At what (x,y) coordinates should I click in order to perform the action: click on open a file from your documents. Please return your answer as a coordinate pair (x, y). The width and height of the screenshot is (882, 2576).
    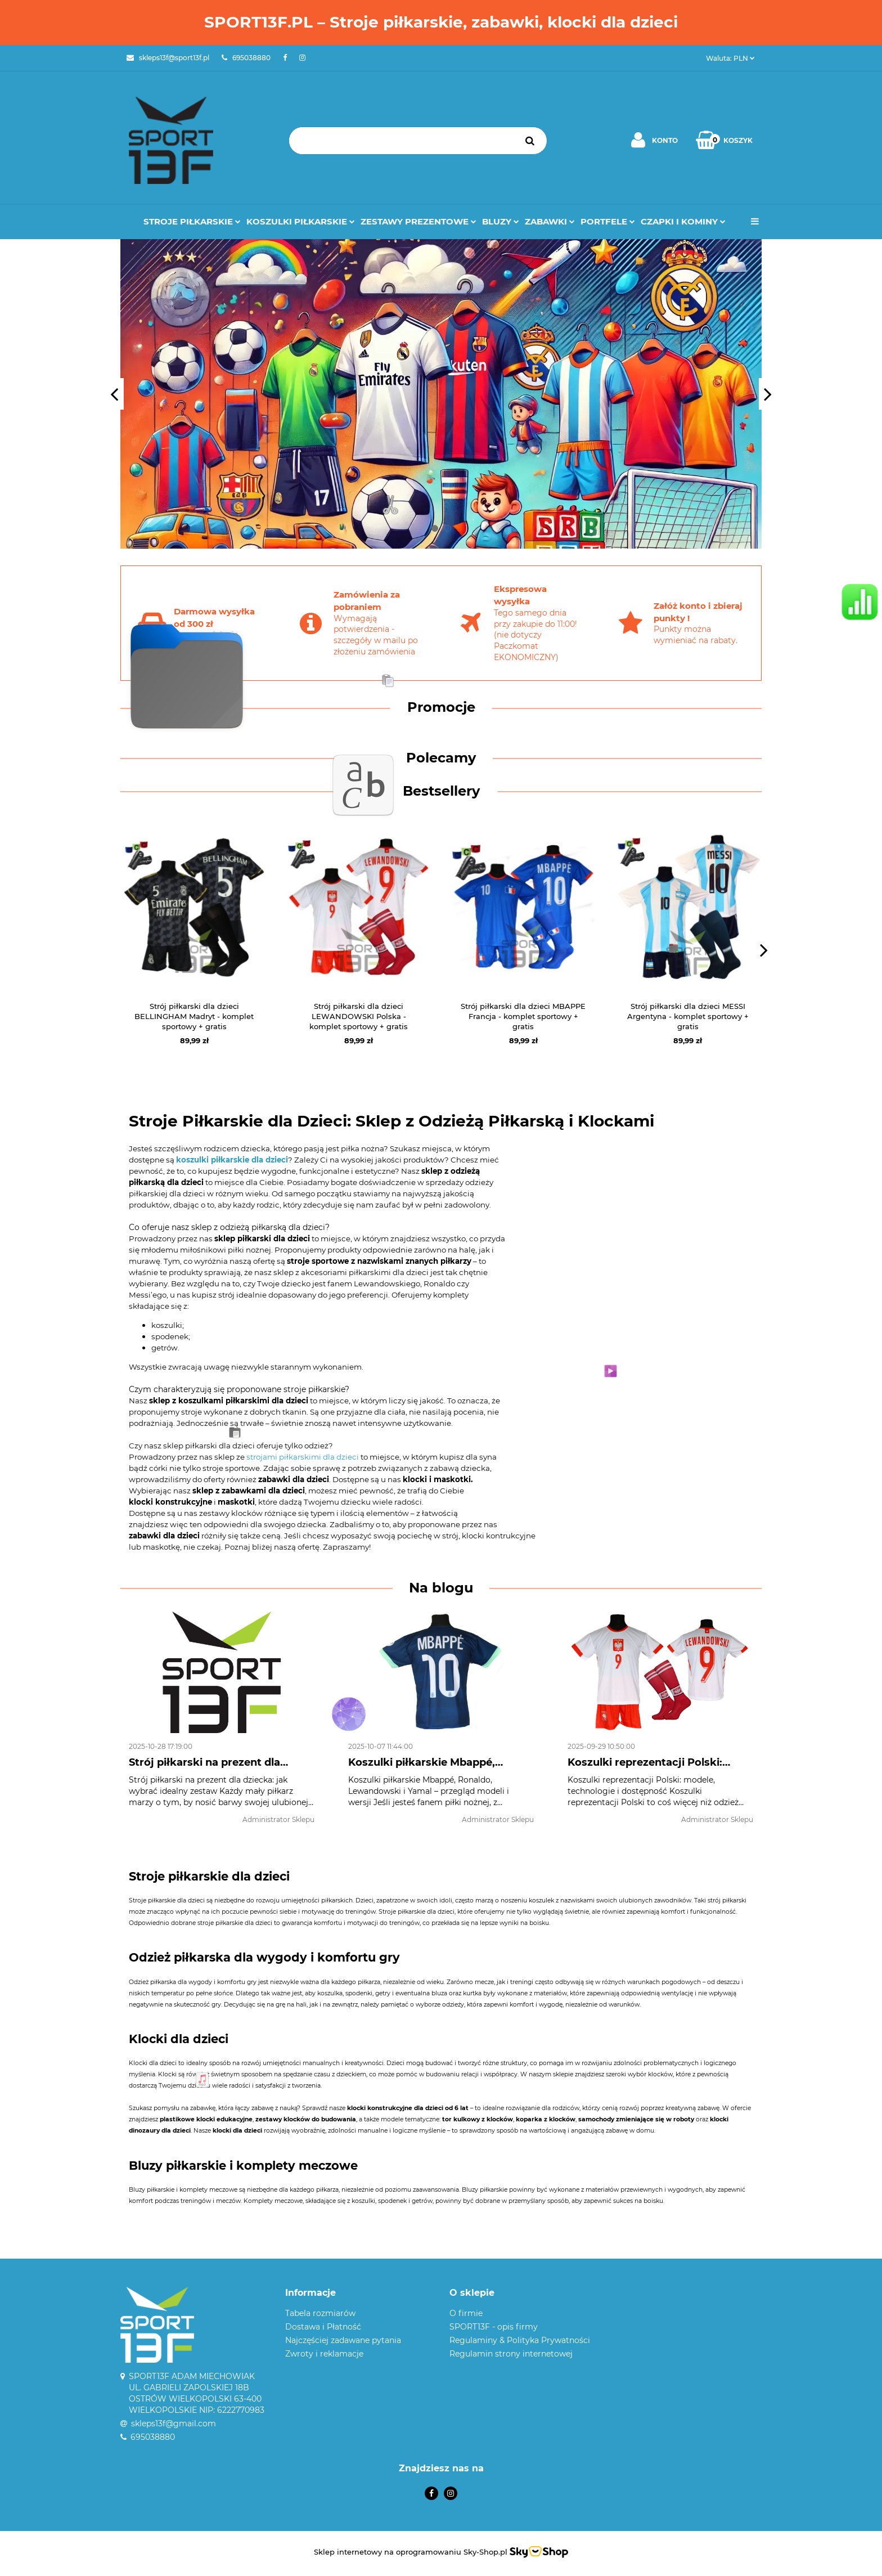
    Looking at the image, I should click on (235, 1432).